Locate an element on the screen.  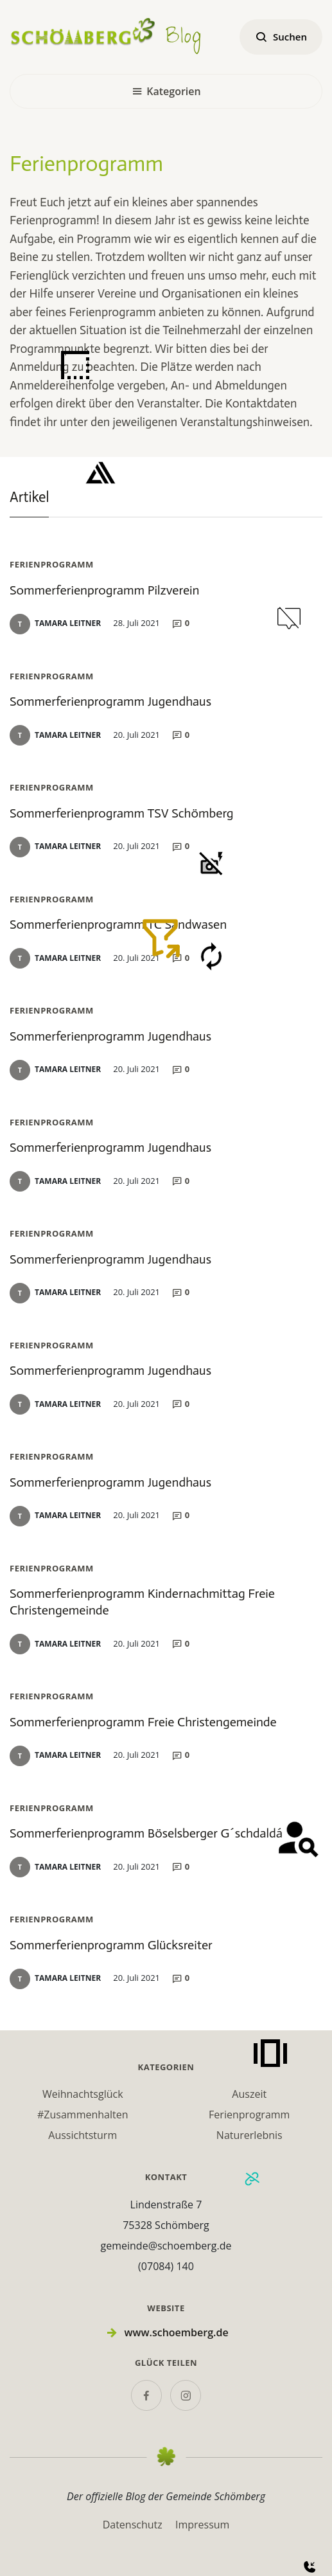
customize table or element border style is located at coordinates (75, 365).